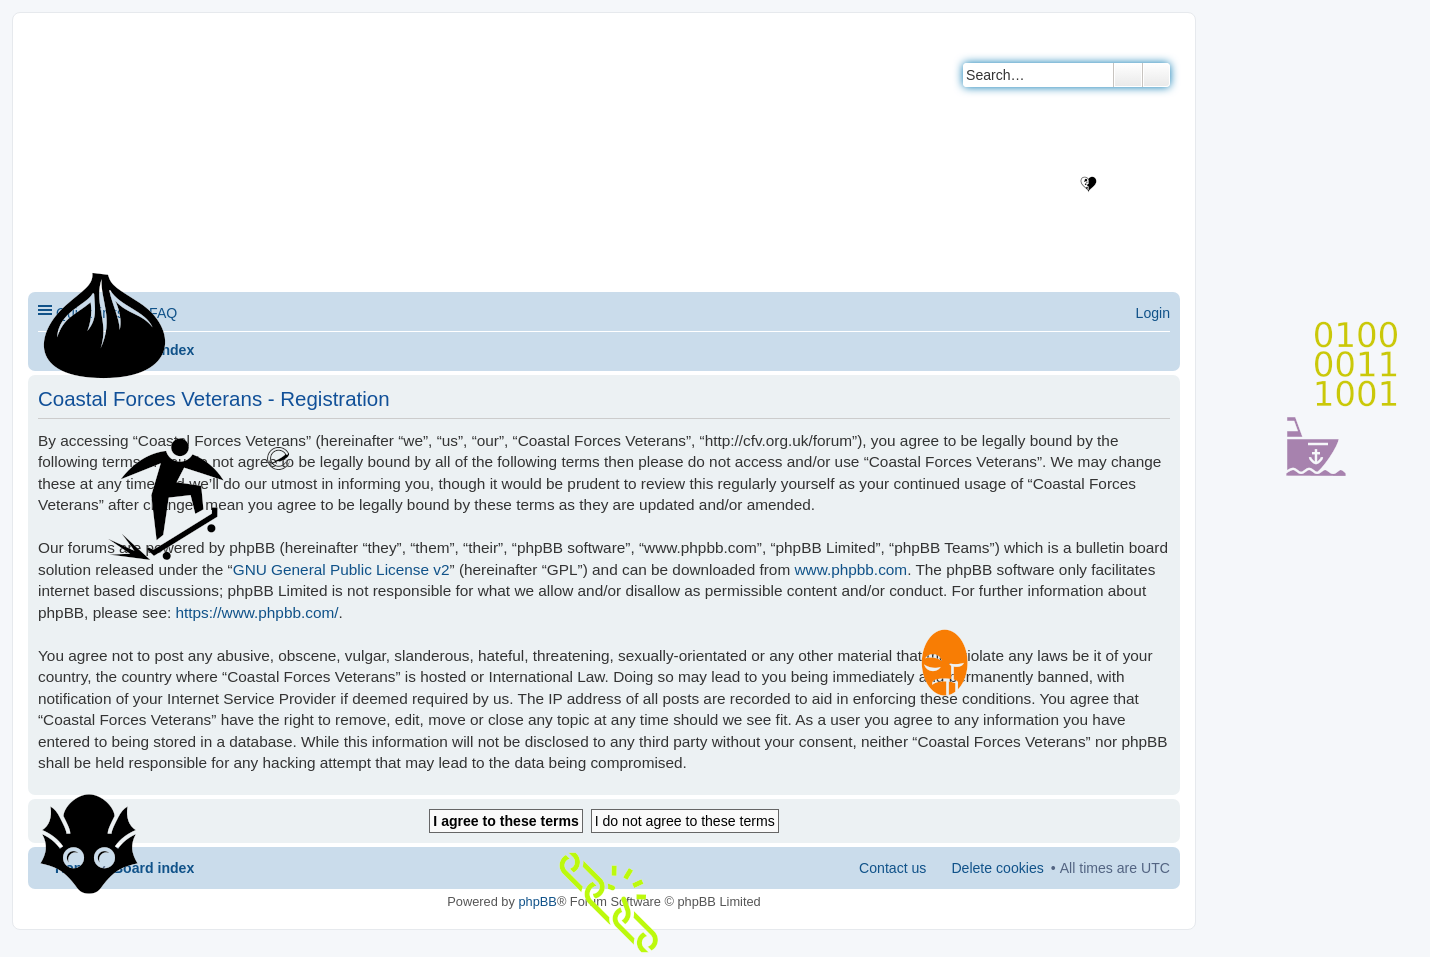  Describe the element at coordinates (278, 458) in the screenshot. I see `activate spin attack or special sword ability` at that location.